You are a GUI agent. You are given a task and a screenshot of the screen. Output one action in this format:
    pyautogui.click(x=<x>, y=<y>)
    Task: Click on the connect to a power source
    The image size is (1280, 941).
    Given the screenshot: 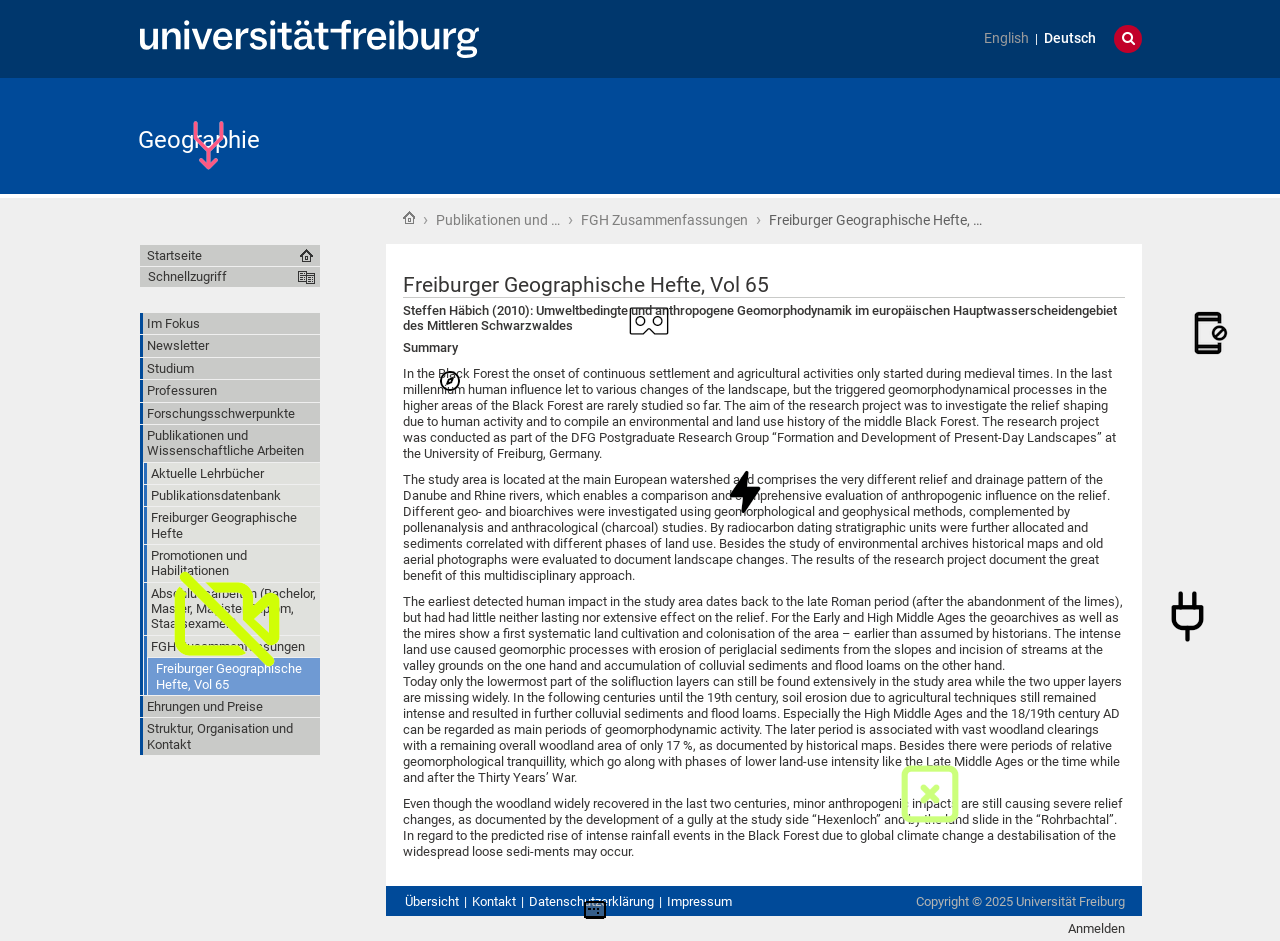 What is the action you would take?
    pyautogui.click(x=1187, y=616)
    